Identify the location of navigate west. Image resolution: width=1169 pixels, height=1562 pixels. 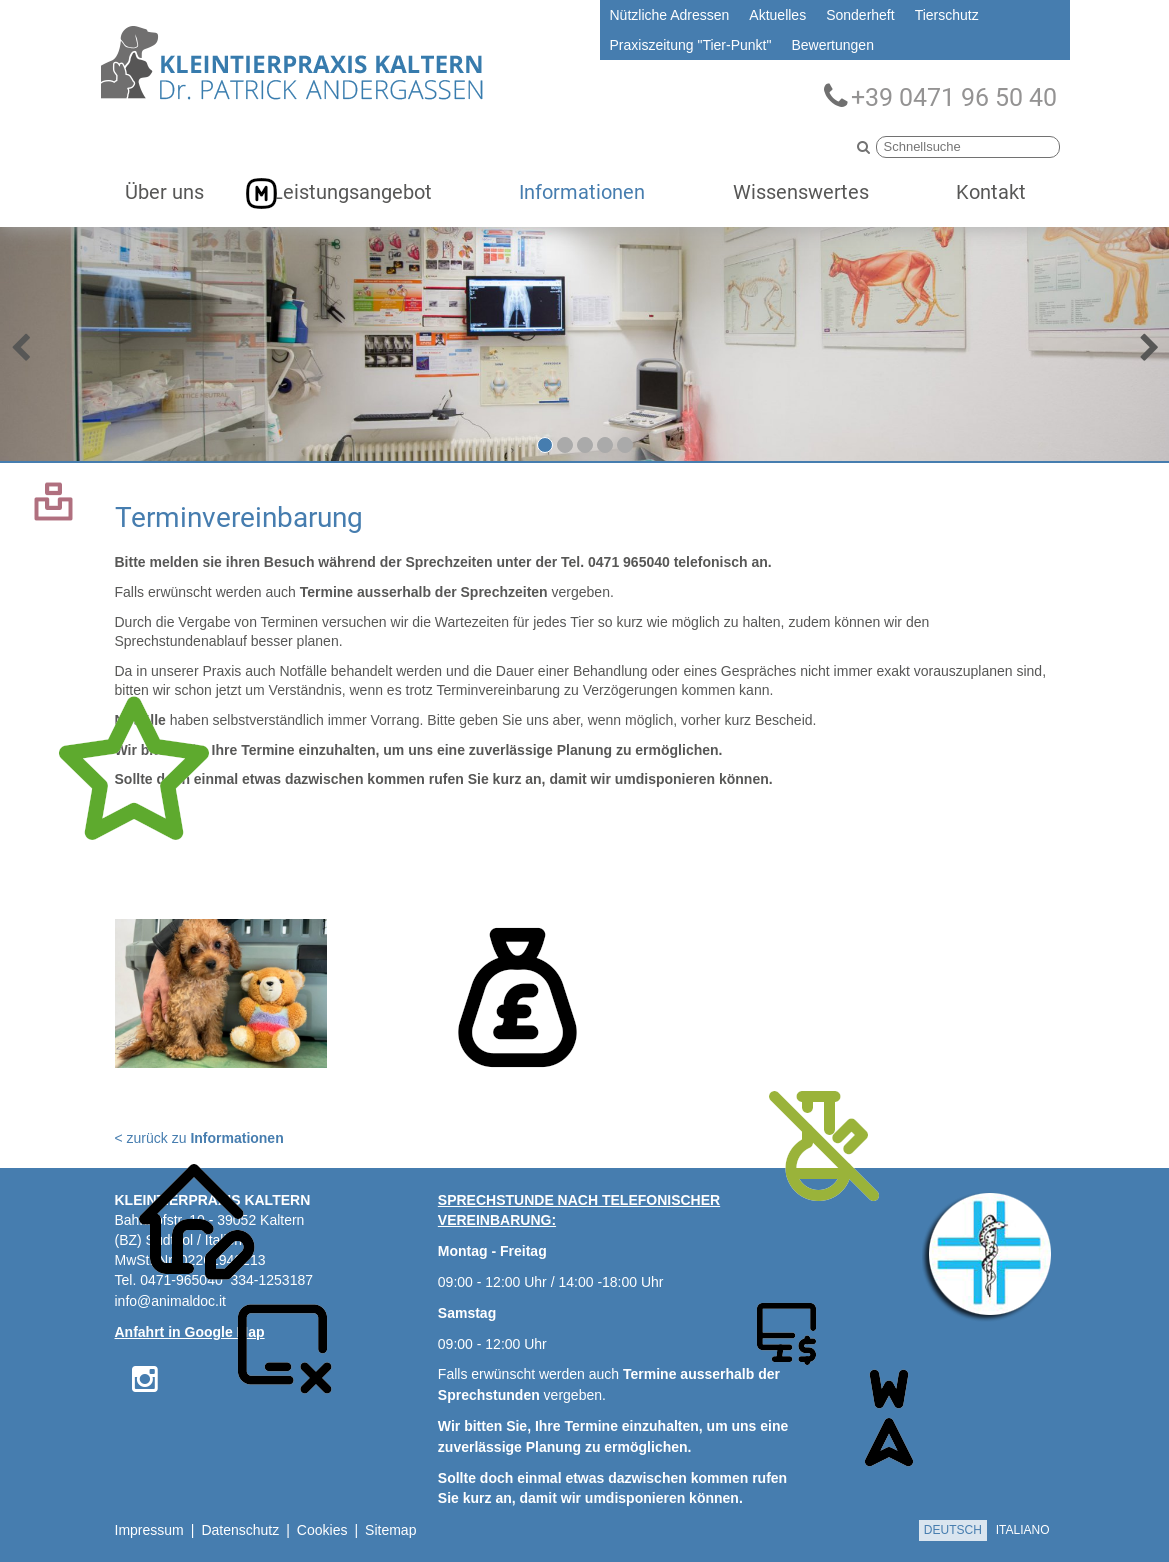
(889, 1418).